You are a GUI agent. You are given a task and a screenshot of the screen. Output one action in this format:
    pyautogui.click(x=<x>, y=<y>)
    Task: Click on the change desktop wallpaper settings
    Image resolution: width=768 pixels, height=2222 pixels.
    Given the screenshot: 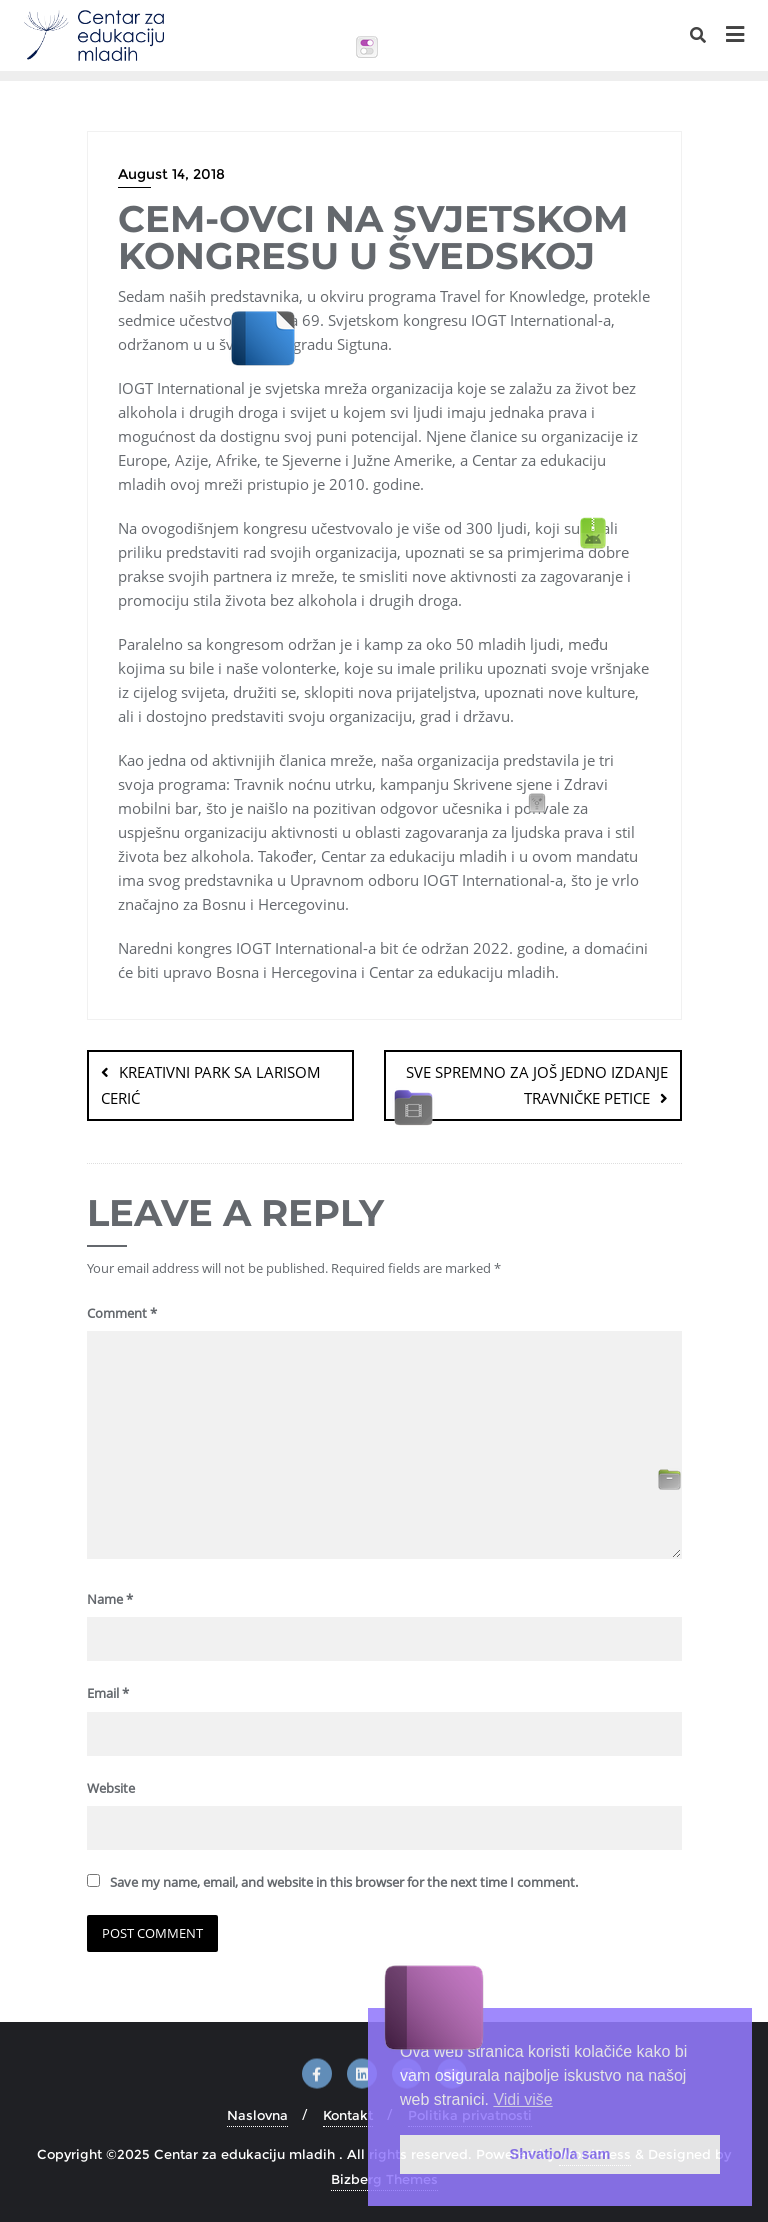 What is the action you would take?
    pyautogui.click(x=263, y=336)
    